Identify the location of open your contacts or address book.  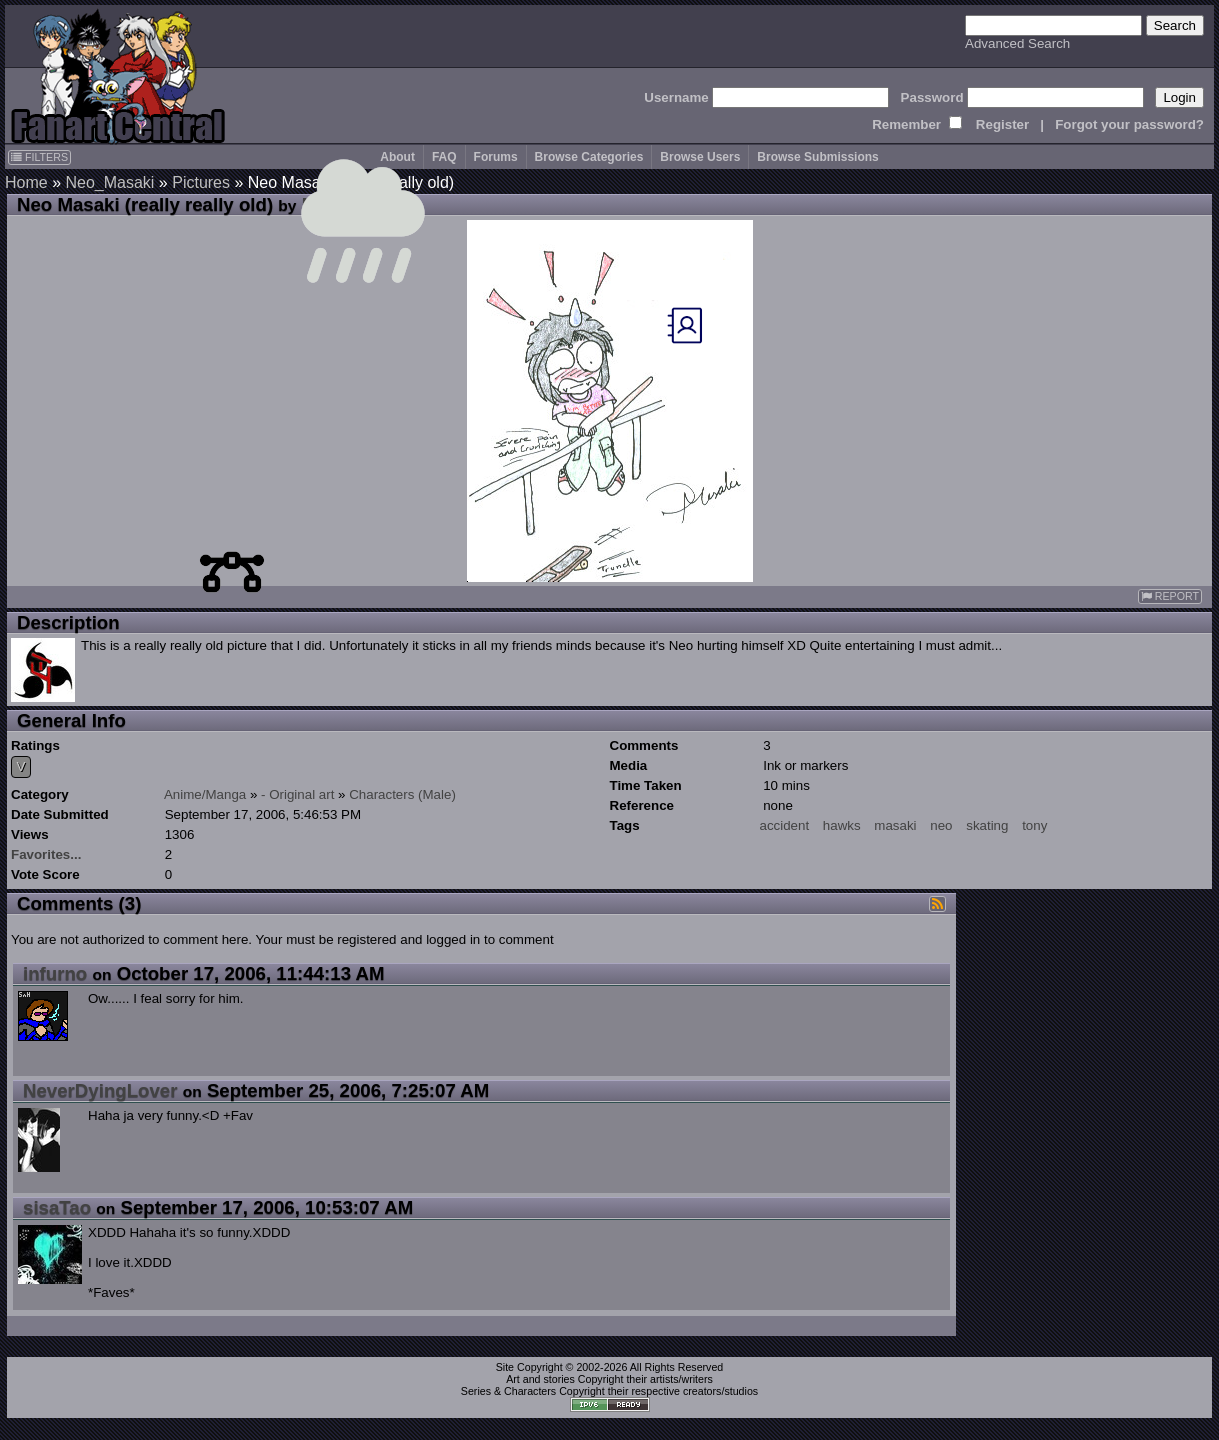
(685, 325).